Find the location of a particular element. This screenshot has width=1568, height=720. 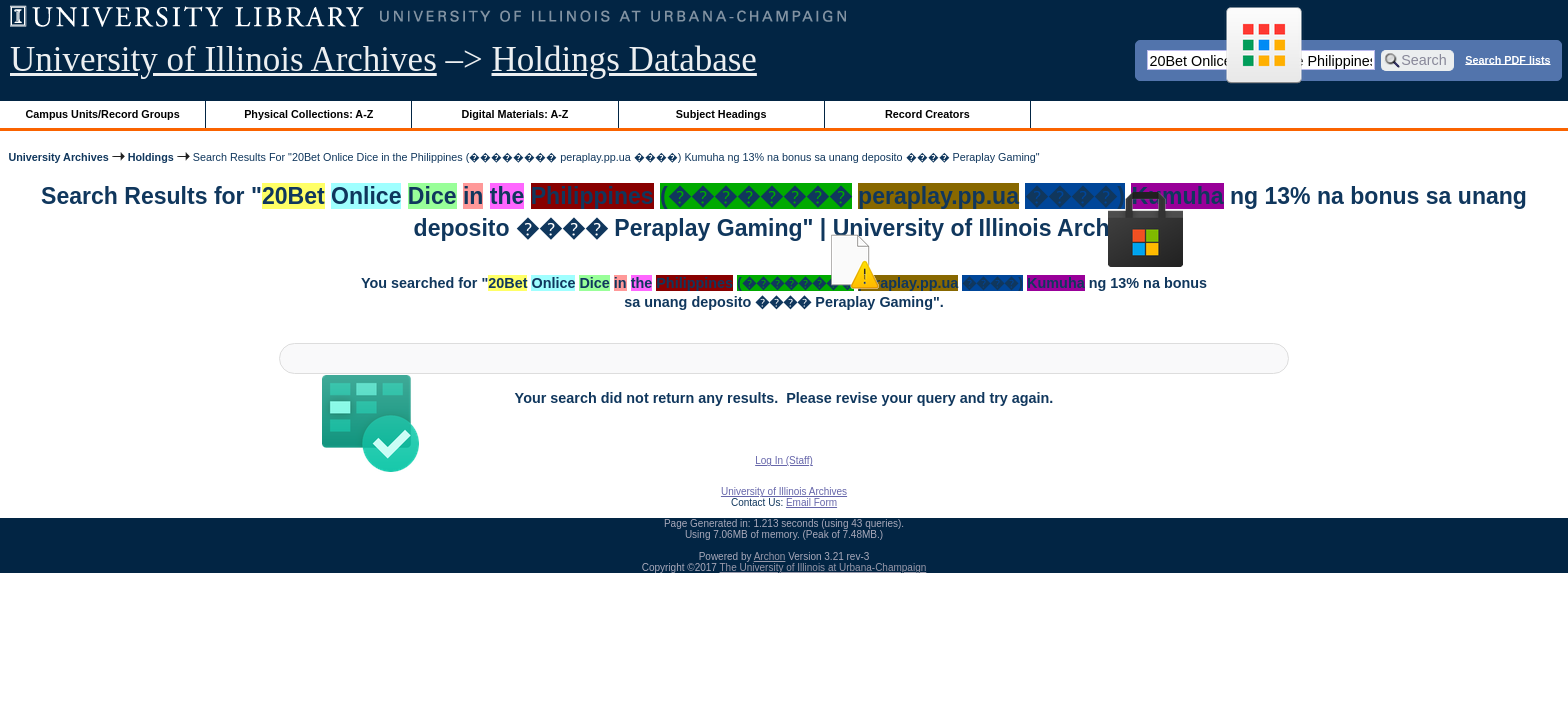

open the boards app is located at coordinates (370, 423).